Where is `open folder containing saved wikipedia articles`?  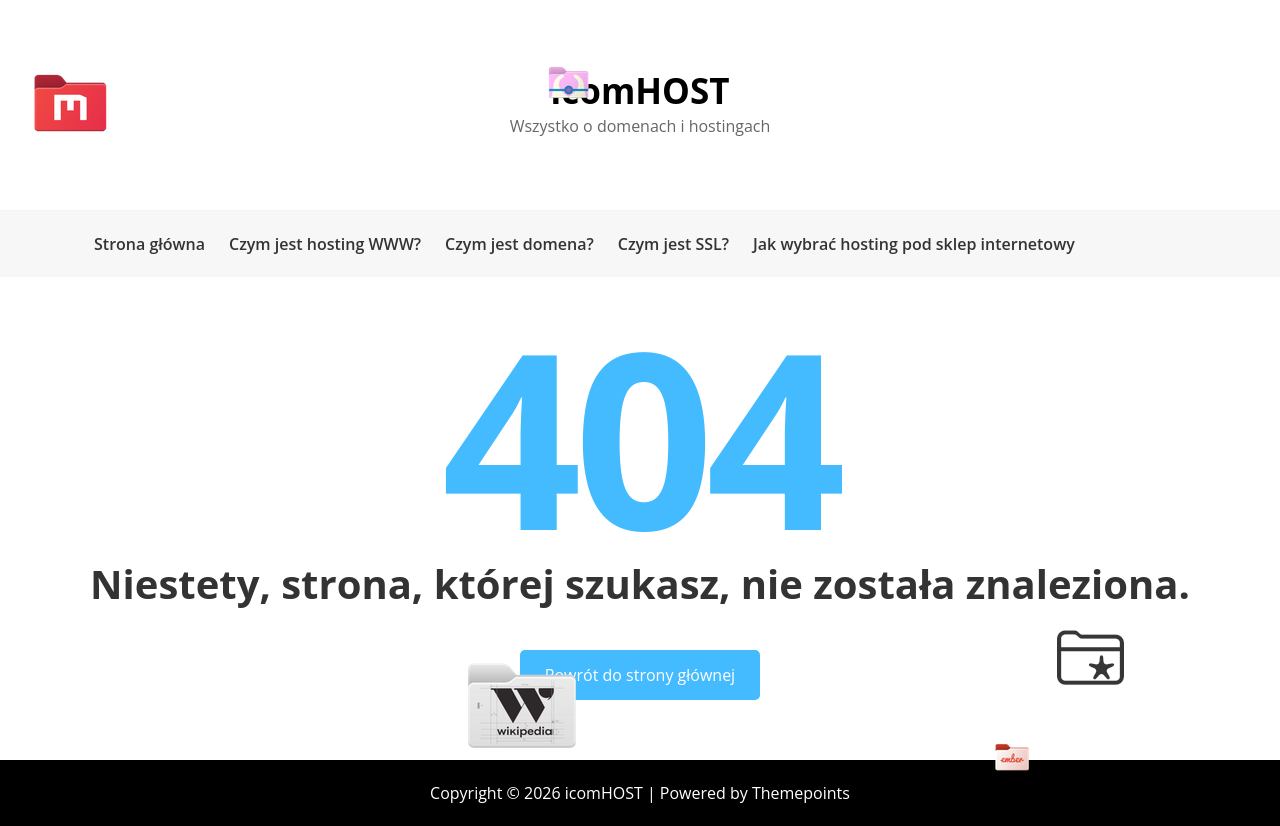
open folder containing saved wikipedia articles is located at coordinates (521, 708).